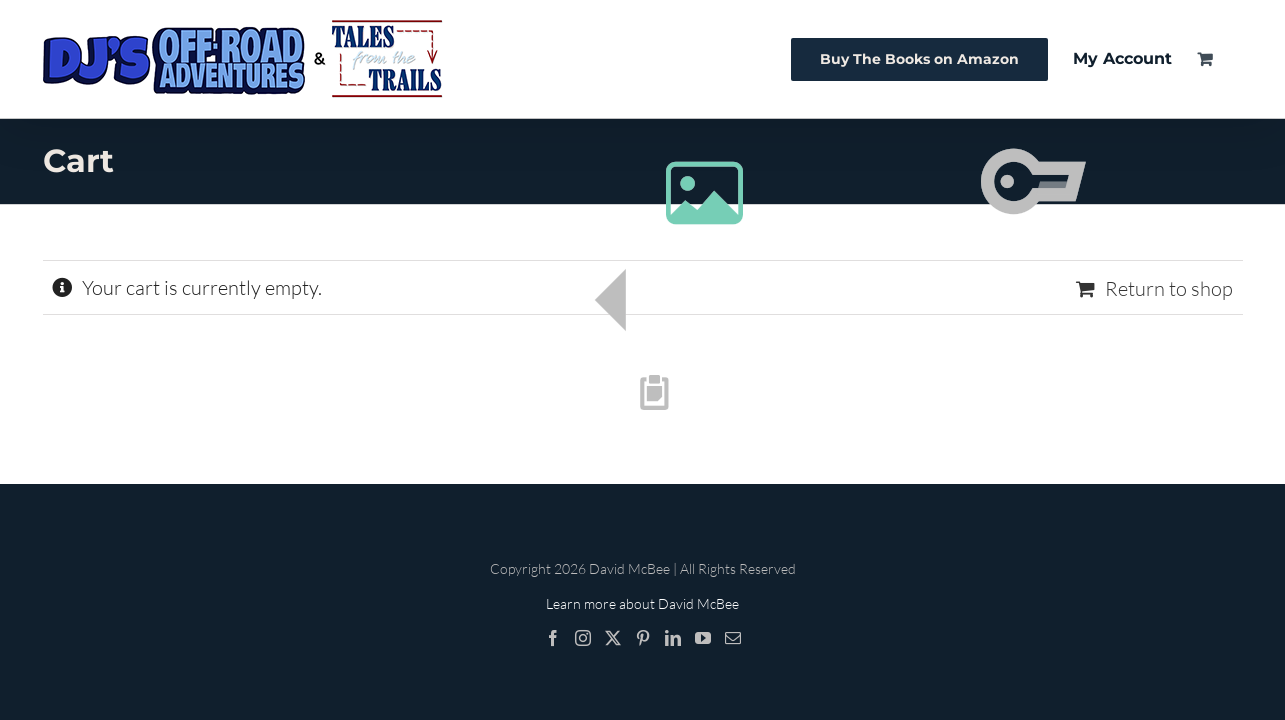  What do you see at coordinates (704, 195) in the screenshot?
I see `open photo viewer application` at bounding box center [704, 195].